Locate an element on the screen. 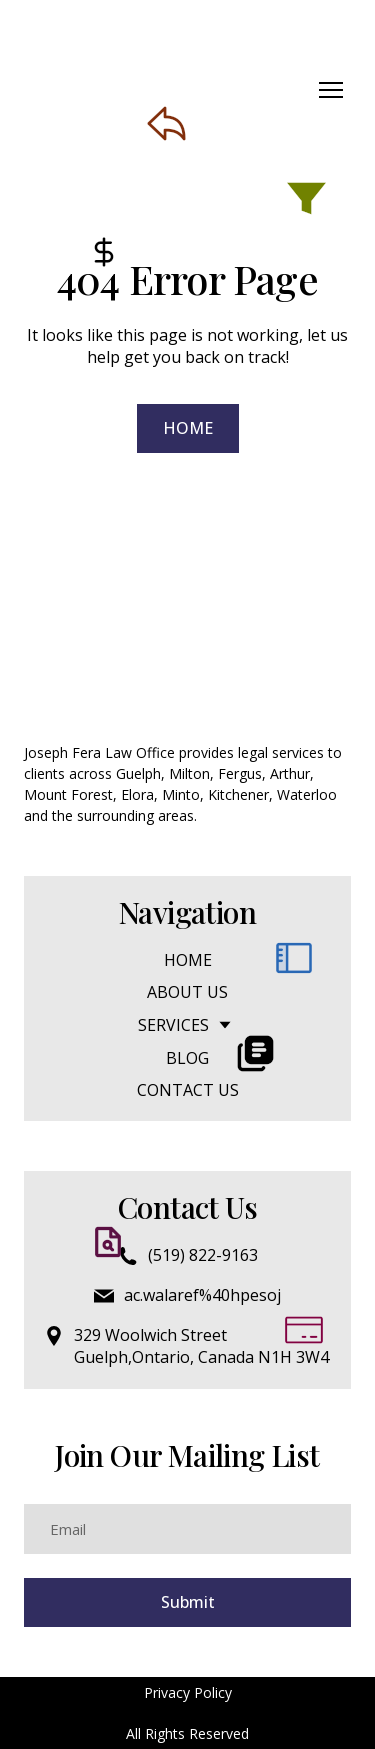 This screenshot has width=375, height=1749. undo the last action is located at coordinates (166, 123).